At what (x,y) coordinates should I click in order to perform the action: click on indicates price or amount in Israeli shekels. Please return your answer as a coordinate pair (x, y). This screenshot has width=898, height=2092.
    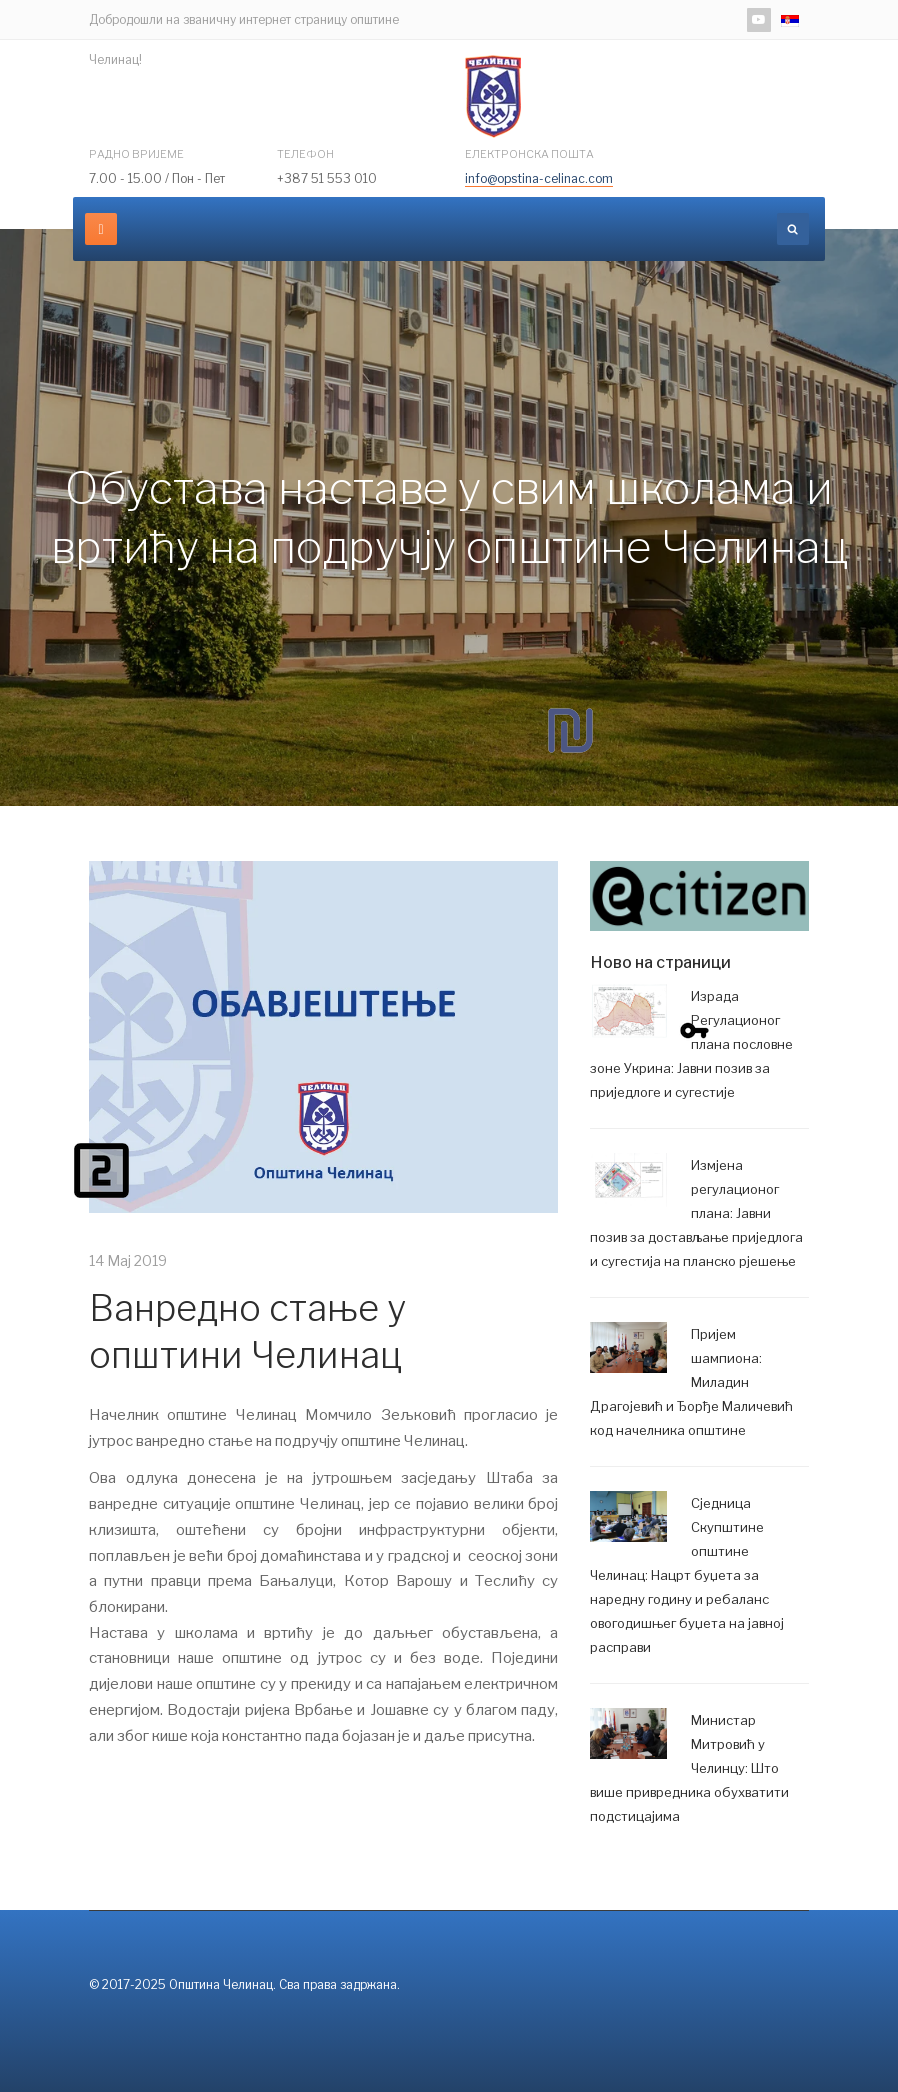
    Looking at the image, I should click on (570, 730).